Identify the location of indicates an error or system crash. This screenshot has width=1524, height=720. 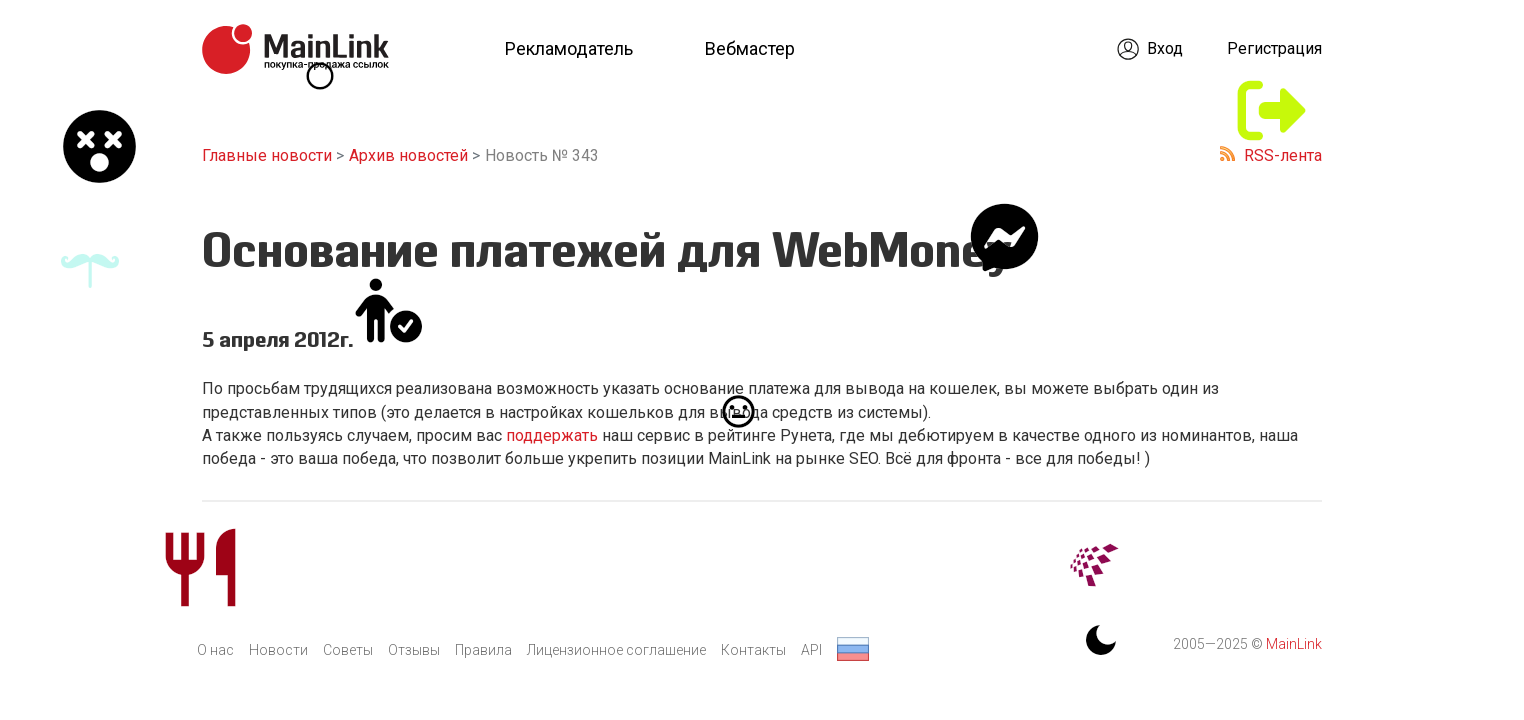
(99, 146).